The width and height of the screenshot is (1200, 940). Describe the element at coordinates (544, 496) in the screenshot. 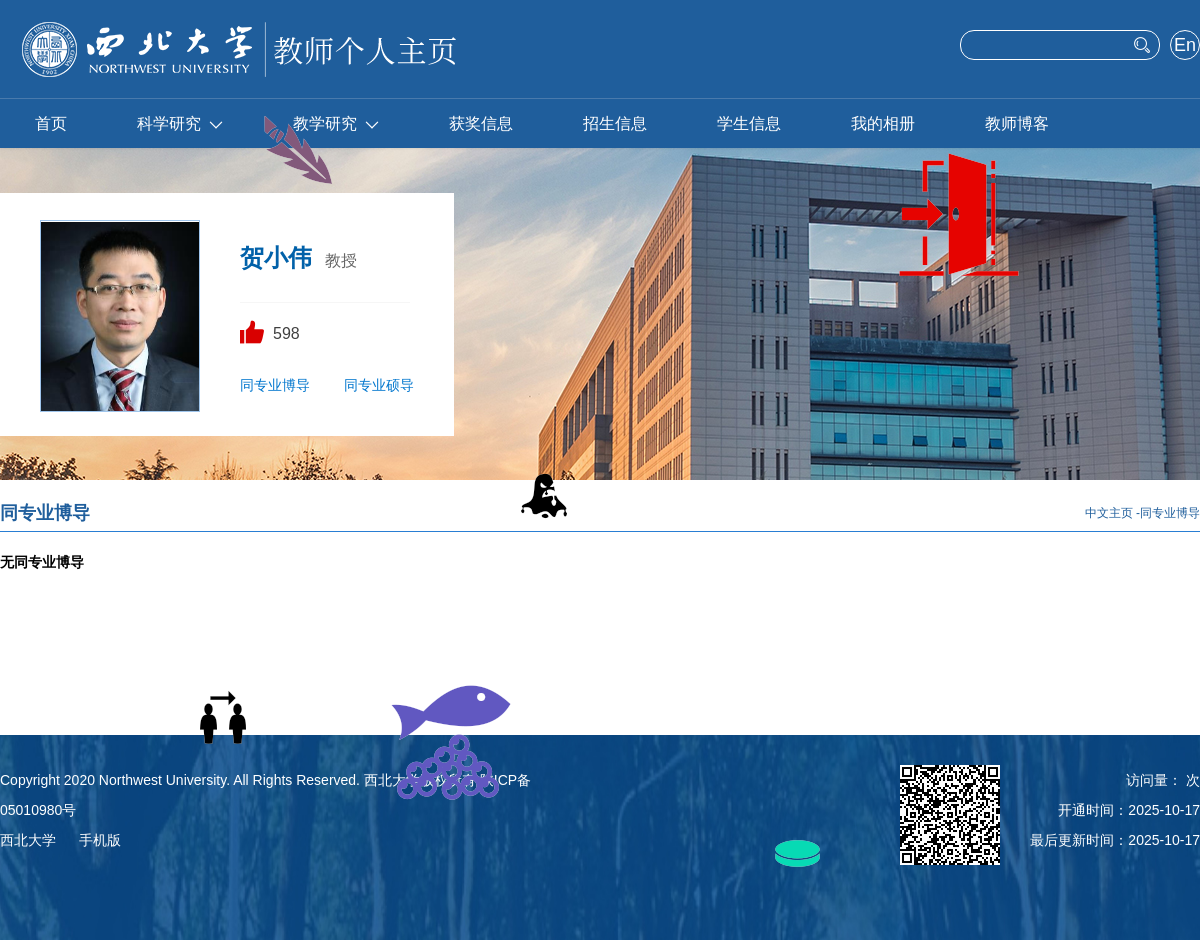

I see `slime enemy or creature in a game interface` at that location.